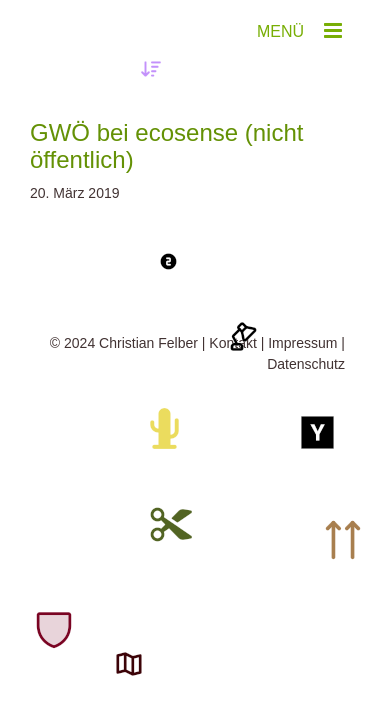 The image size is (375, 720). I want to click on sort items in ascending order, so click(343, 540).